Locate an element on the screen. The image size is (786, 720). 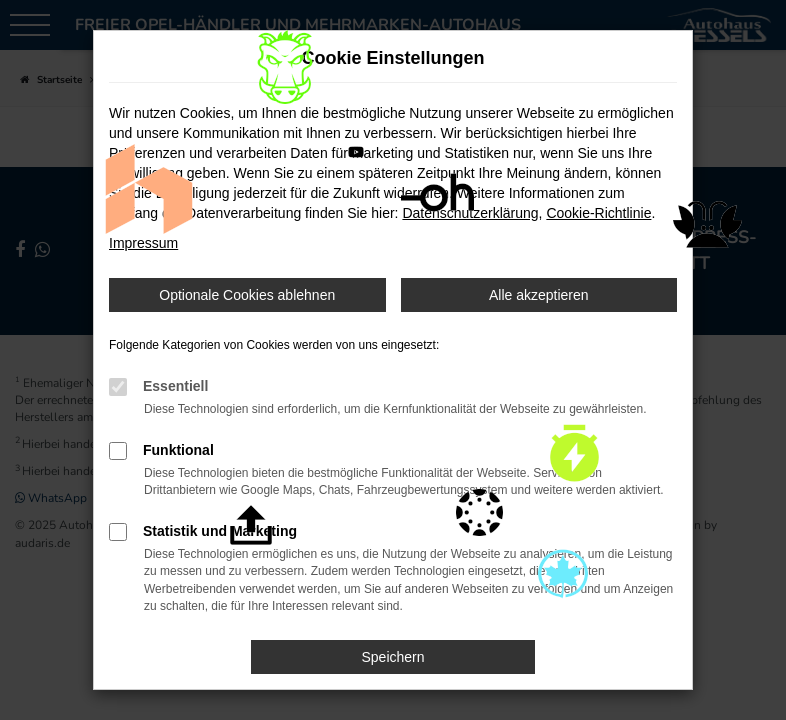
grunt javascript task runner logo is located at coordinates (285, 67).